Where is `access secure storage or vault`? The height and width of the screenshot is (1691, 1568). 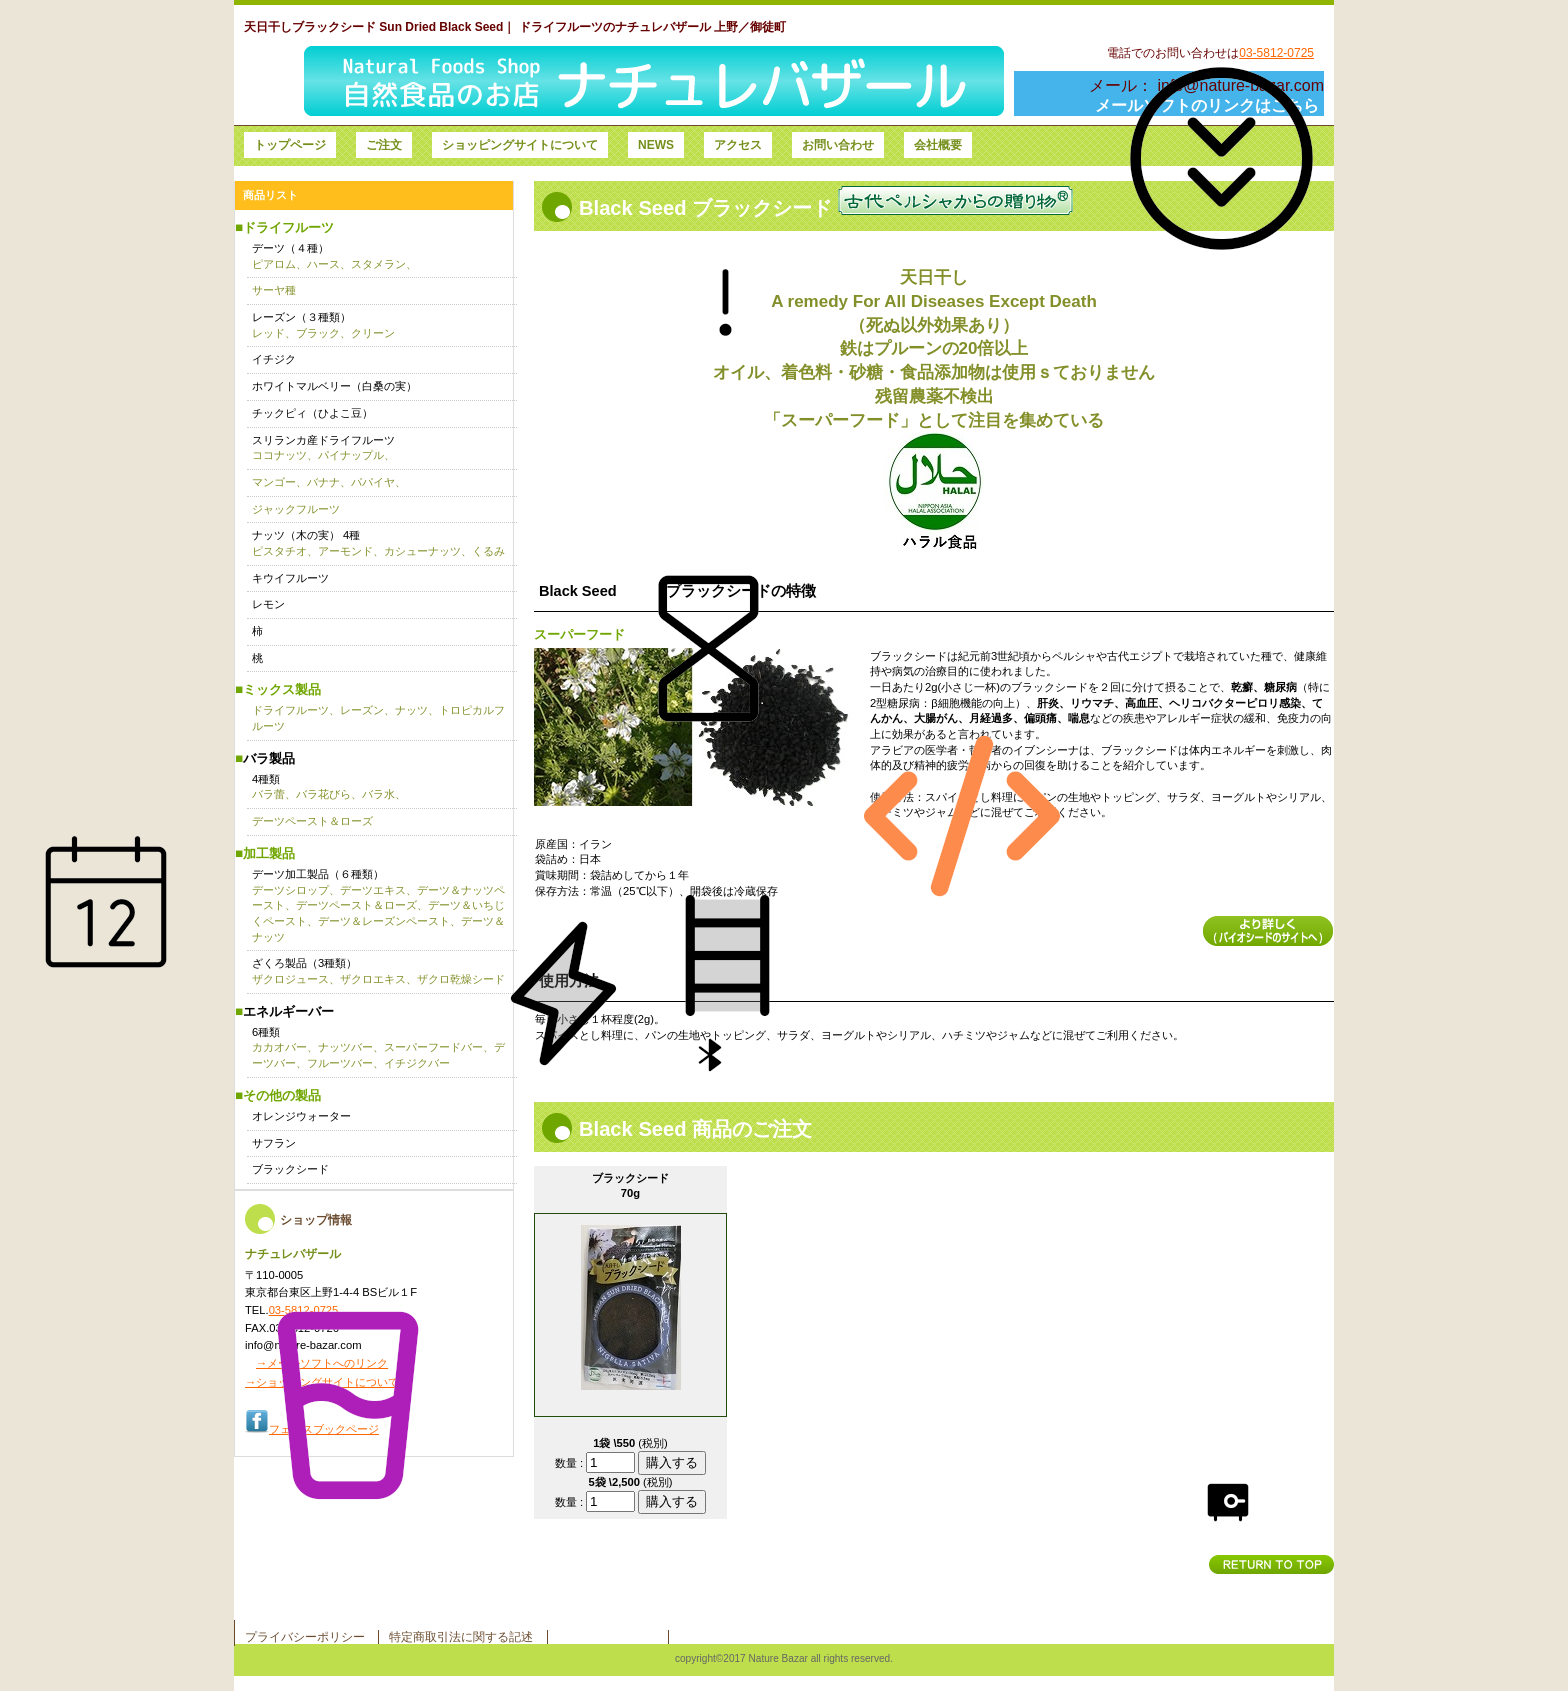 access secure storage or vault is located at coordinates (1228, 1501).